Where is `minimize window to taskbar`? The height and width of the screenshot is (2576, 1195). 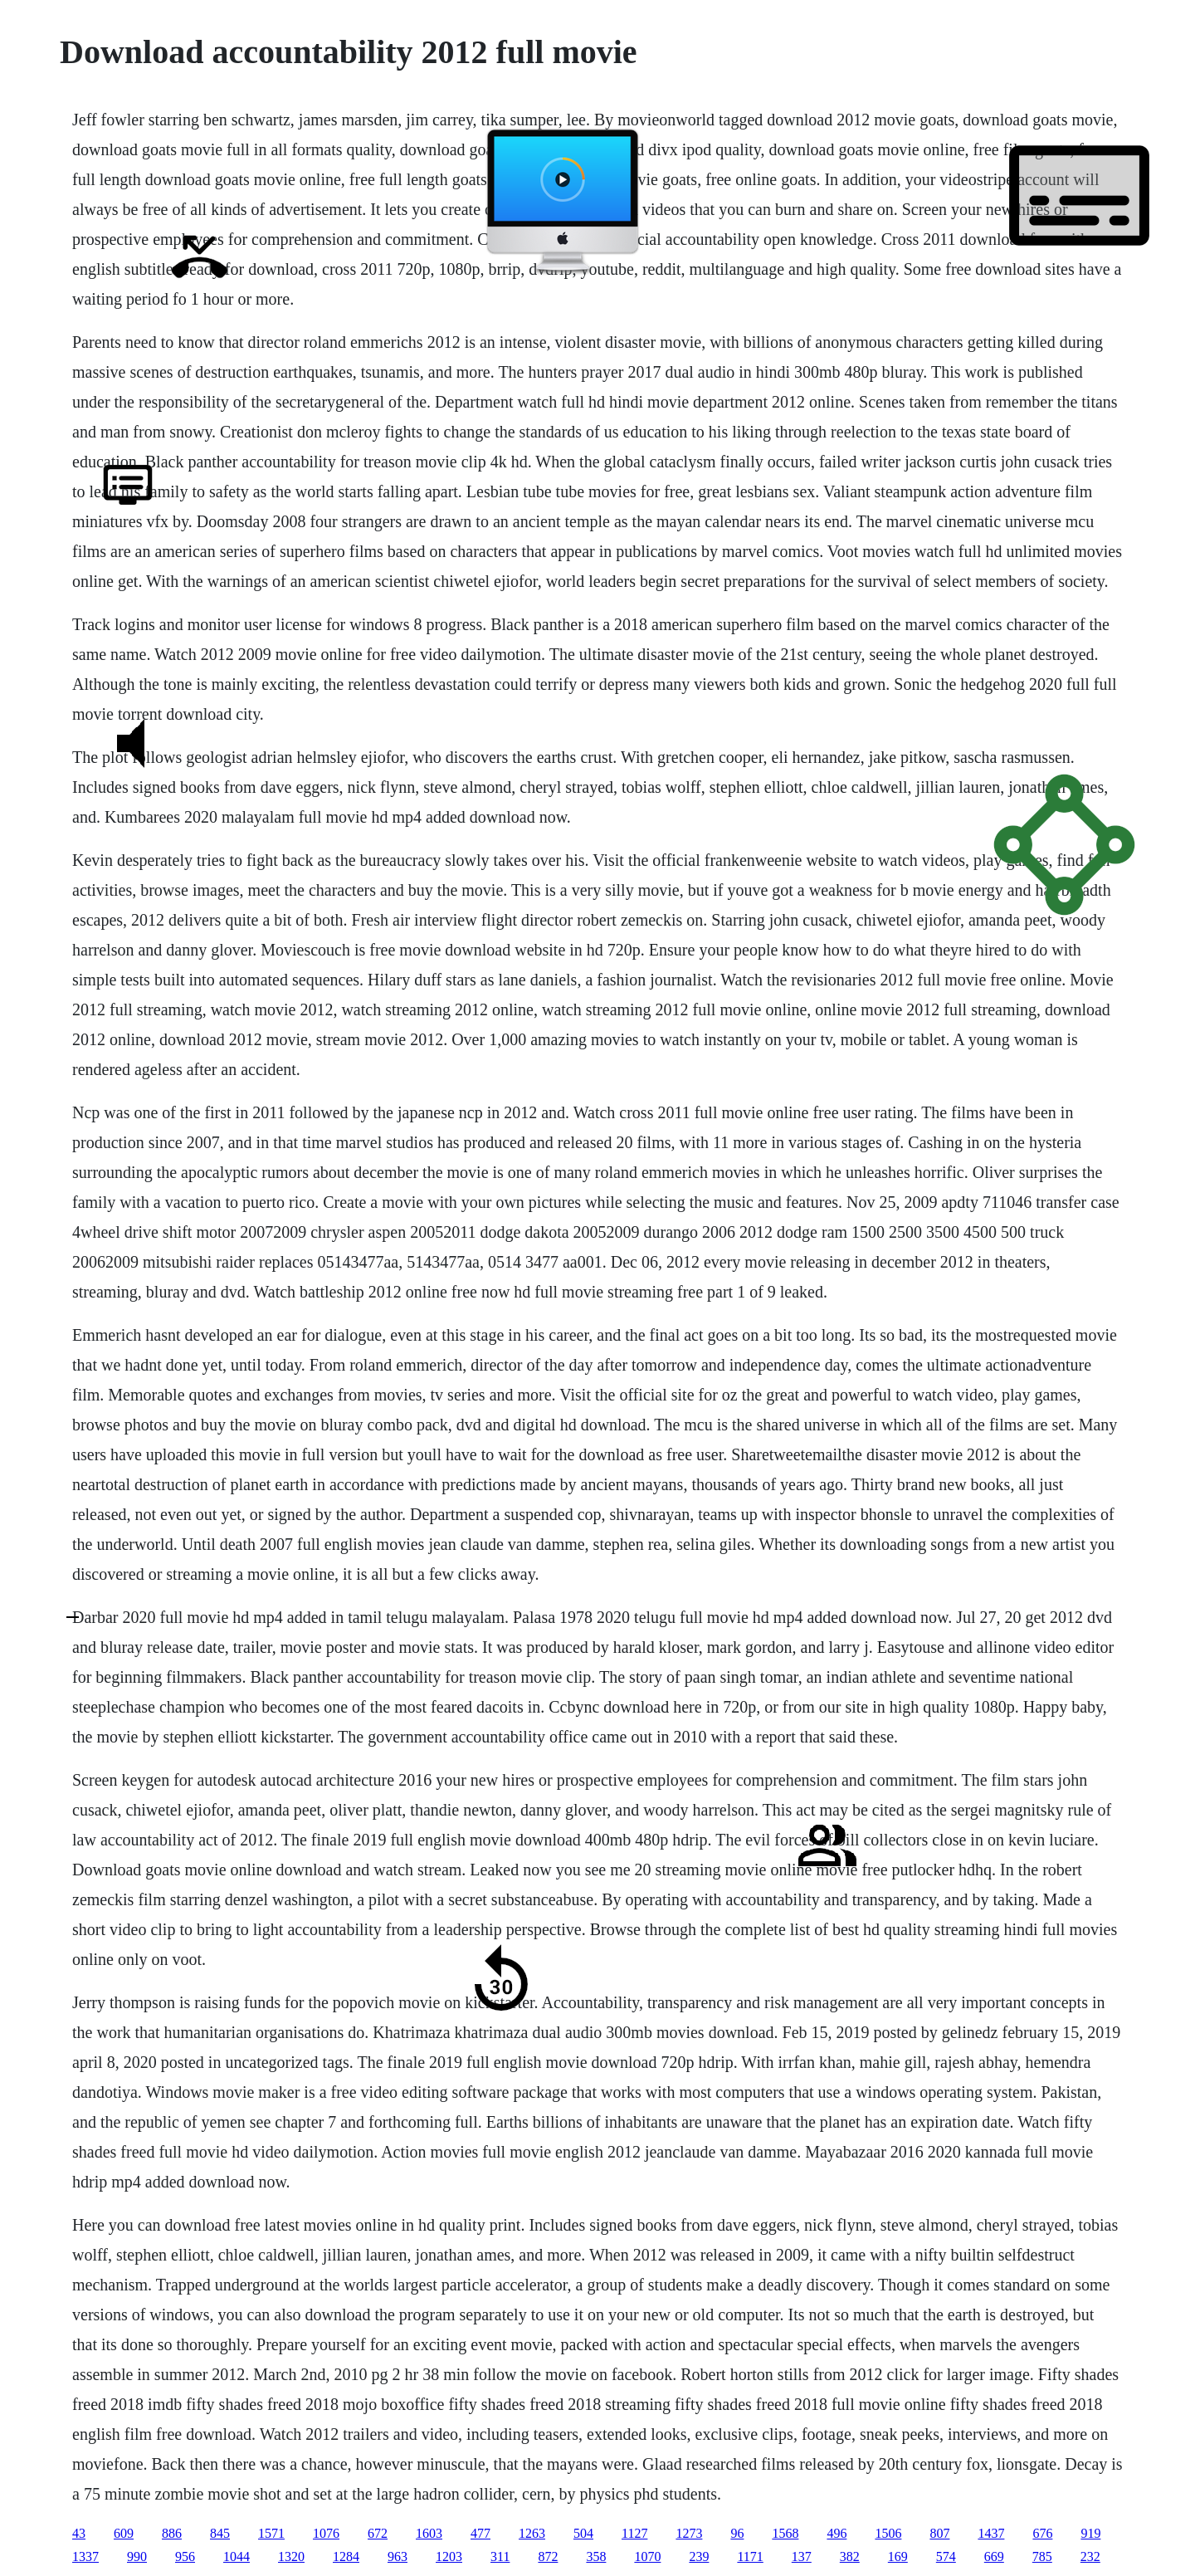 minimize window to taskbar is located at coordinates (72, 1609).